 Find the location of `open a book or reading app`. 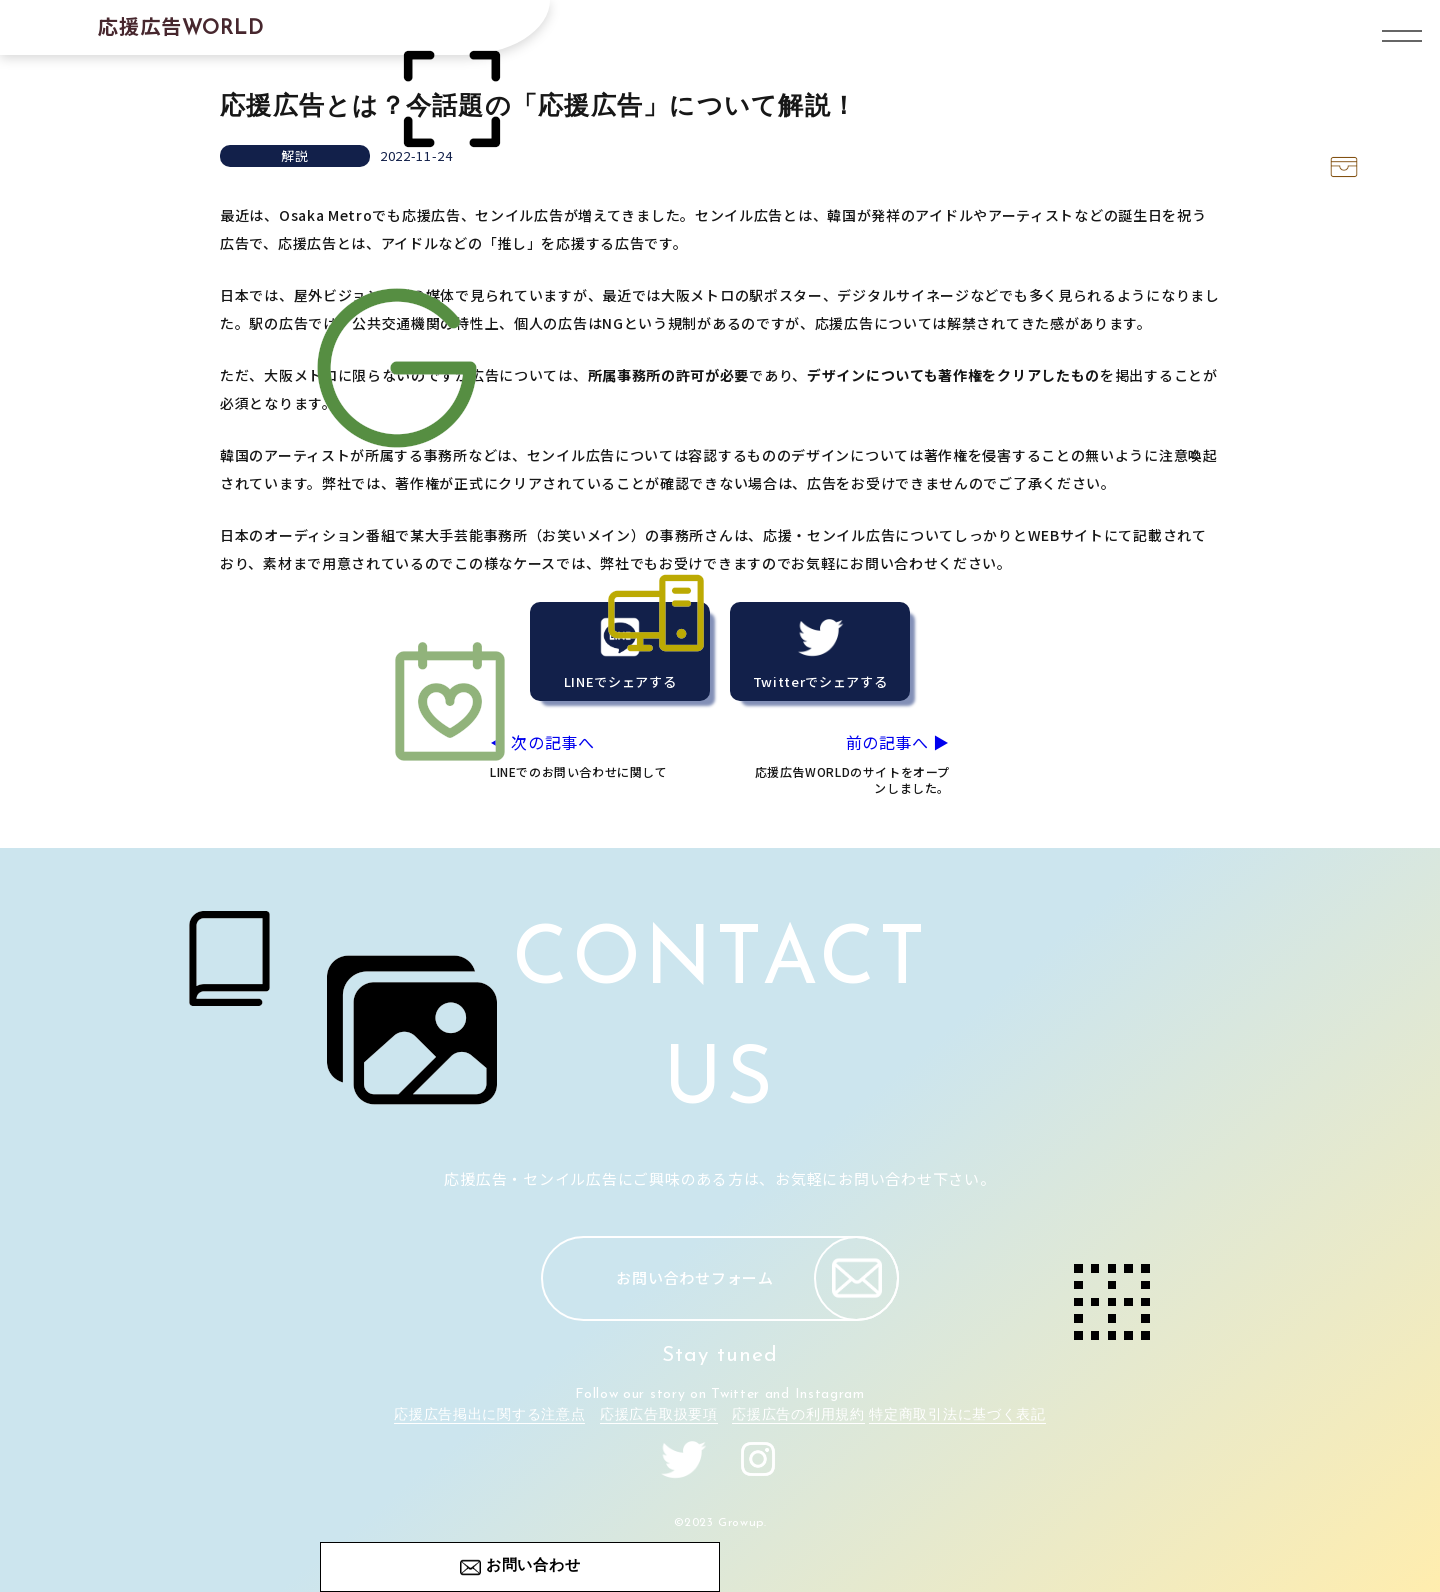

open a book or reading app is located at coordinates (229, 958).